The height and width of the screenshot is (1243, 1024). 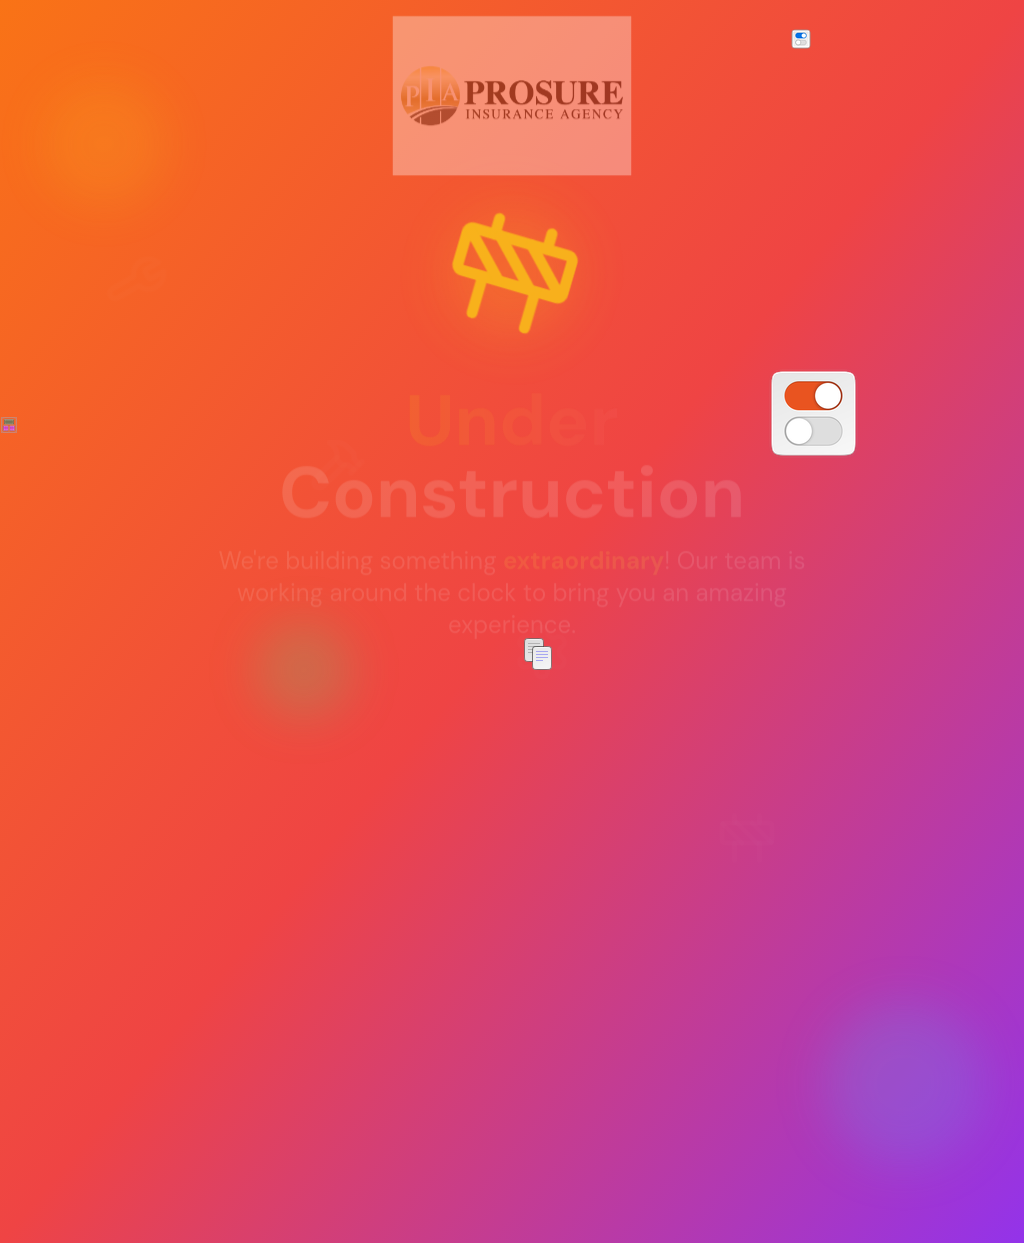 What do you see at coordinates (538, 654) in the screenshot?
I see `copy selected content to clipboard` at bounding box center [538, 654].